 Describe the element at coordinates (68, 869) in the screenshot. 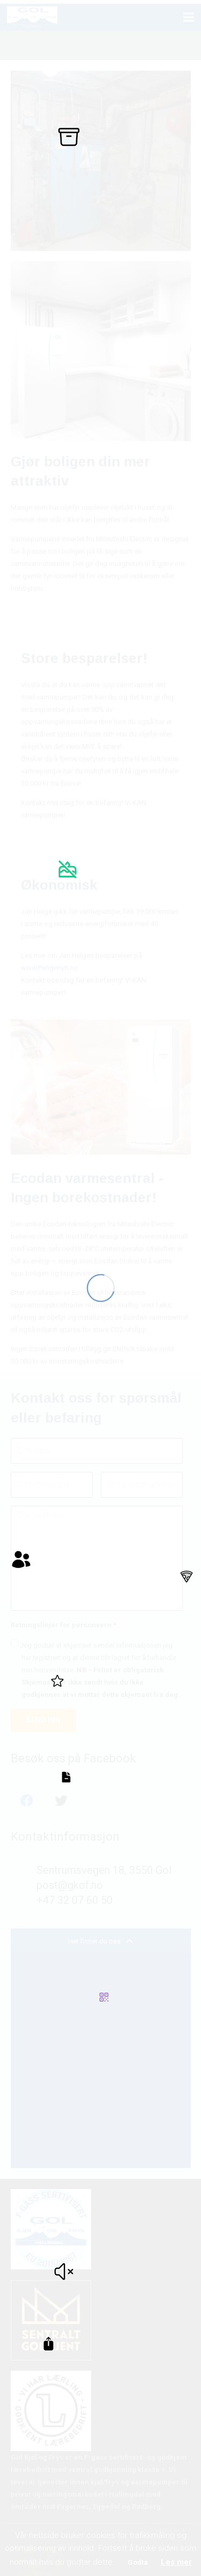

I see `no cake or desserts allowed` at that location.